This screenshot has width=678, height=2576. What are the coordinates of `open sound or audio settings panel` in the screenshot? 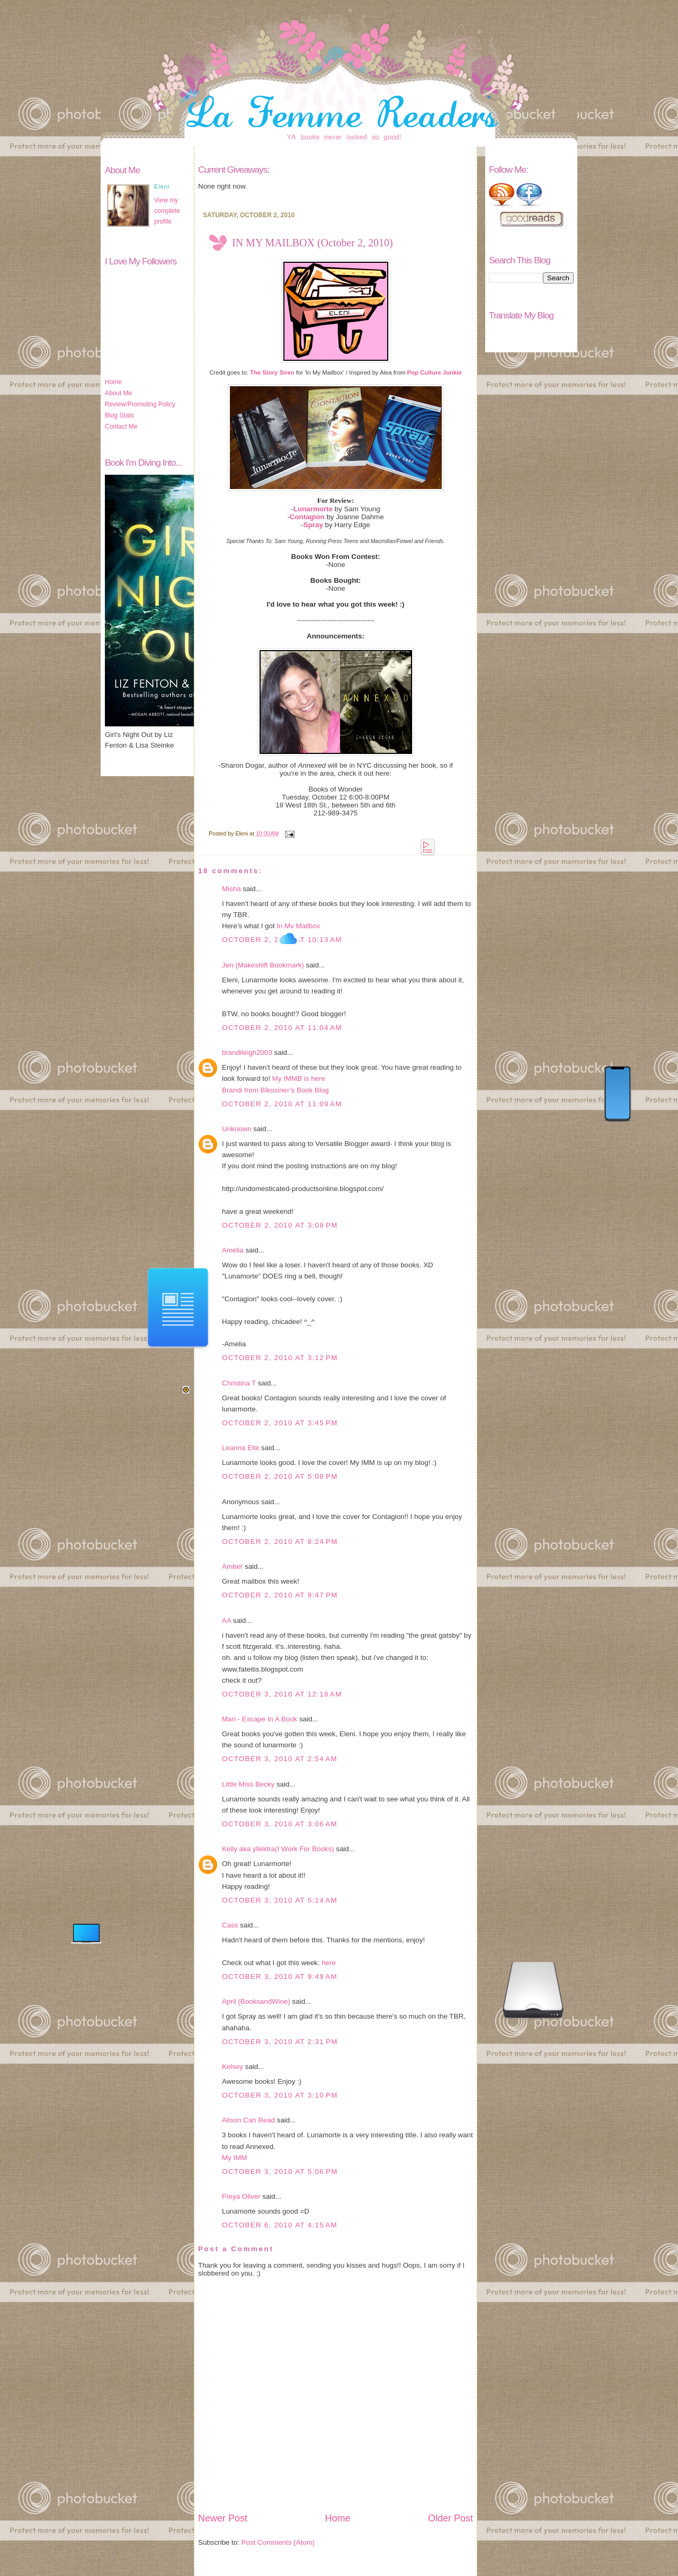 It's located at (186, 1390).